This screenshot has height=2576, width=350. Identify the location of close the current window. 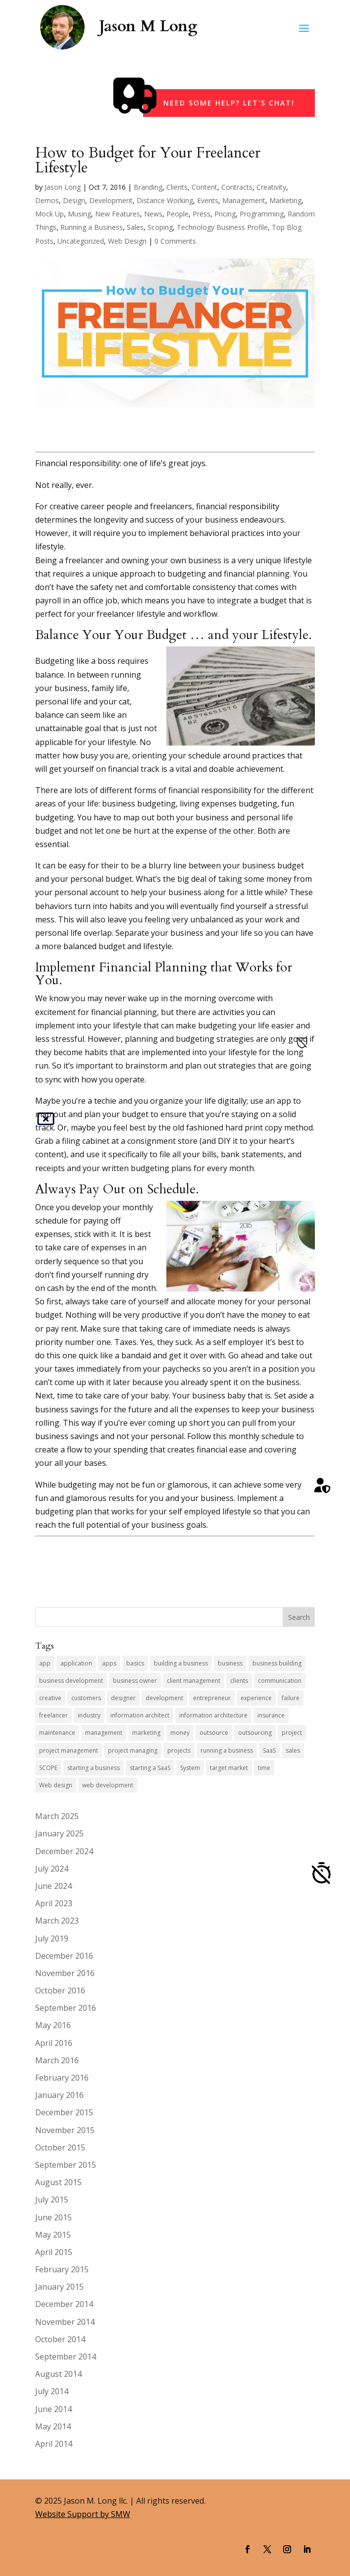
(46, 1119).